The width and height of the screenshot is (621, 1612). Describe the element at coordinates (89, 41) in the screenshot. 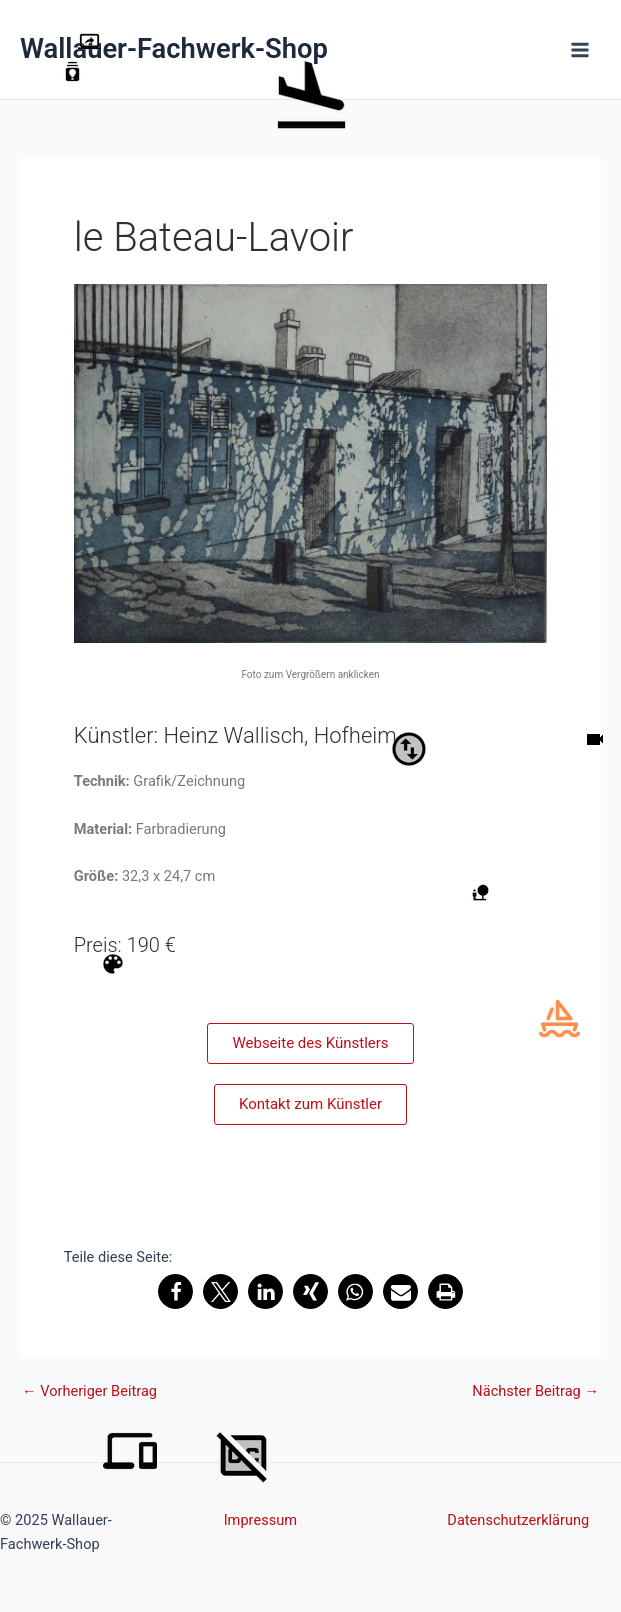

I see `start sharing your screen` at that location.